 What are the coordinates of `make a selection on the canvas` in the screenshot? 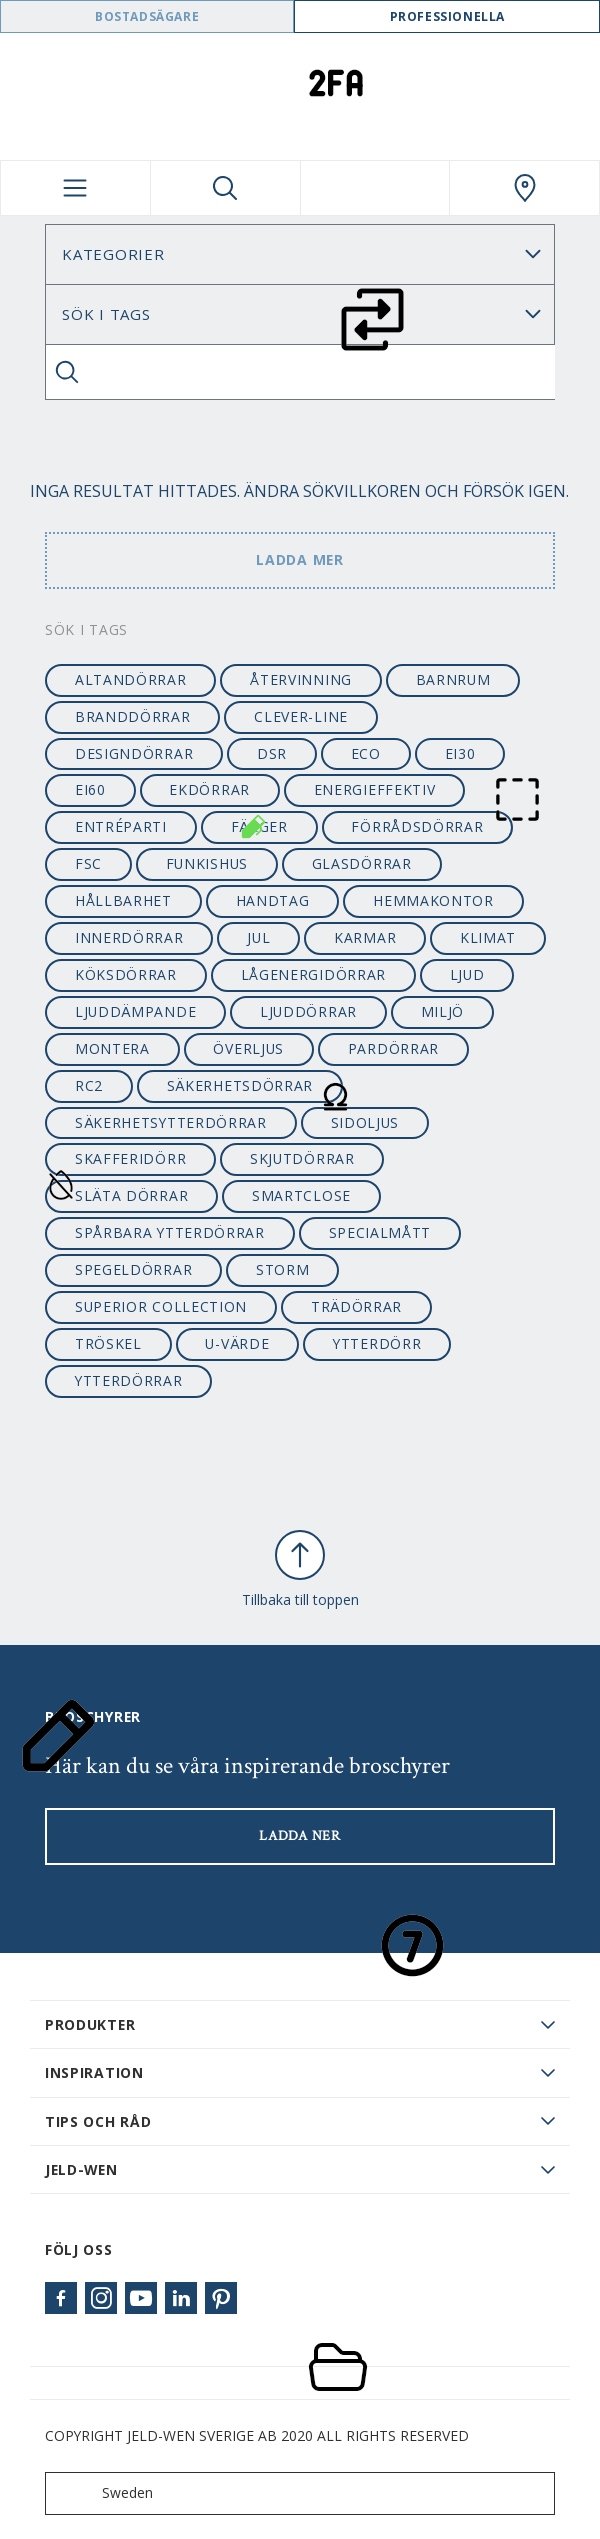 It's located at (517, 799).